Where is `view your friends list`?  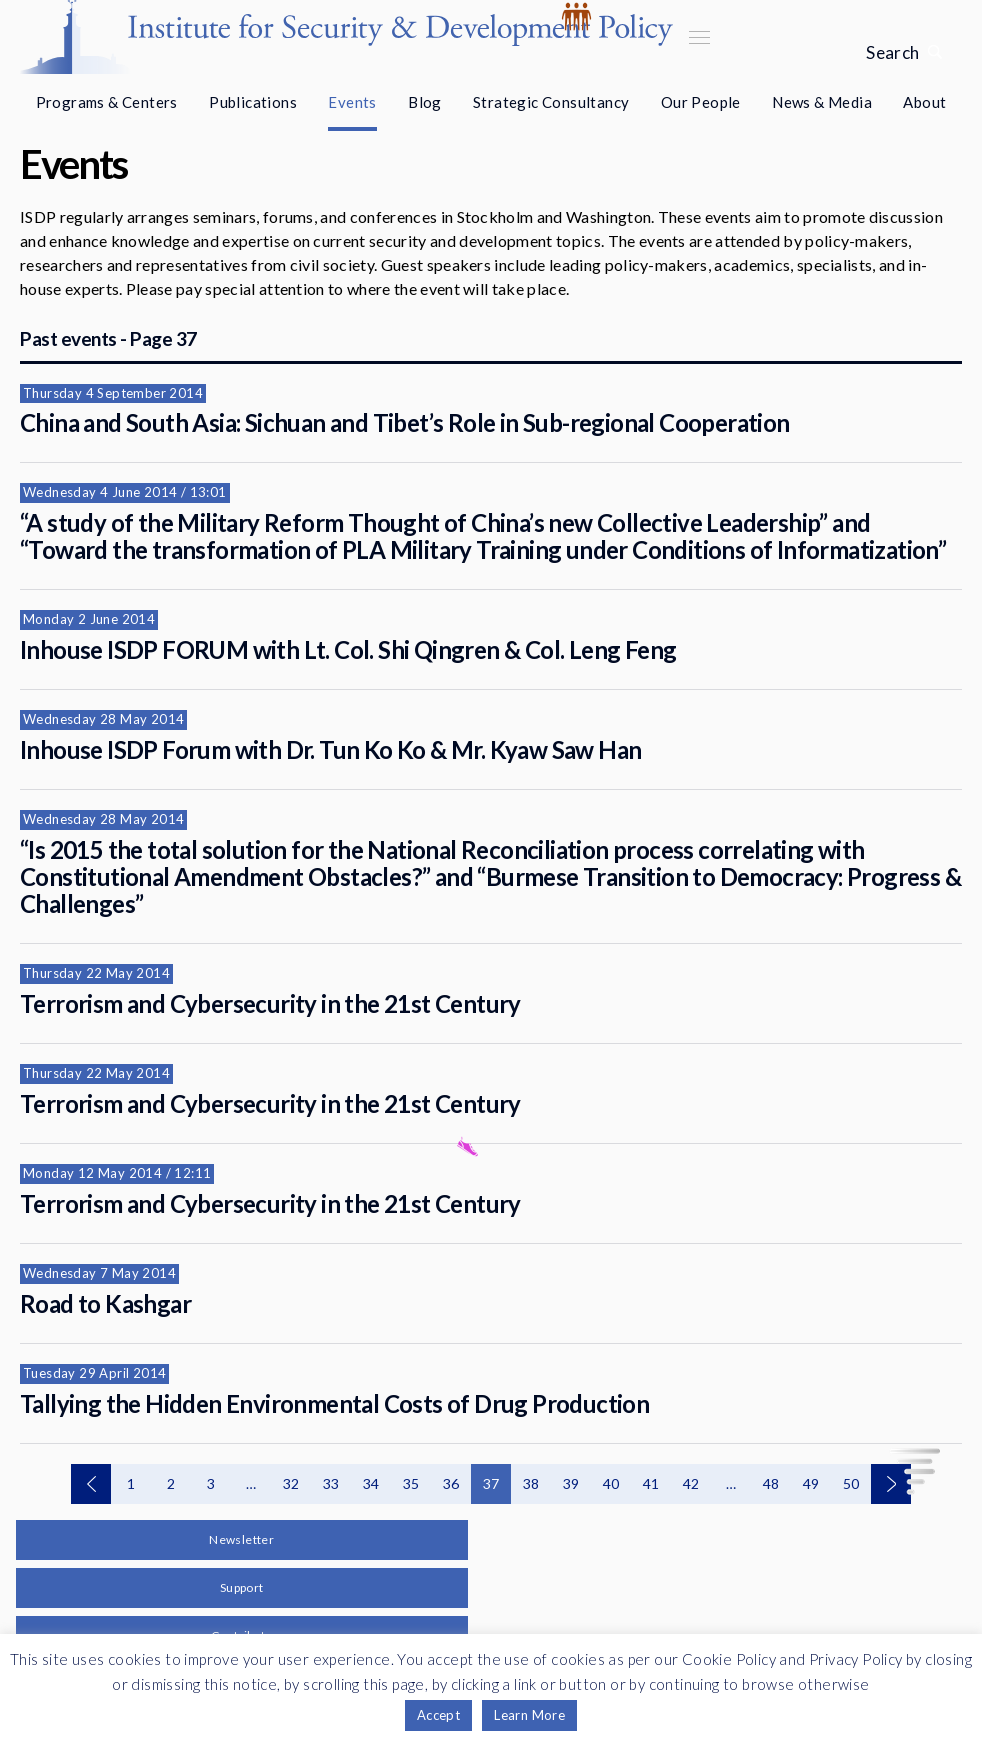 view your friends list is located at coordinates (576, 16).